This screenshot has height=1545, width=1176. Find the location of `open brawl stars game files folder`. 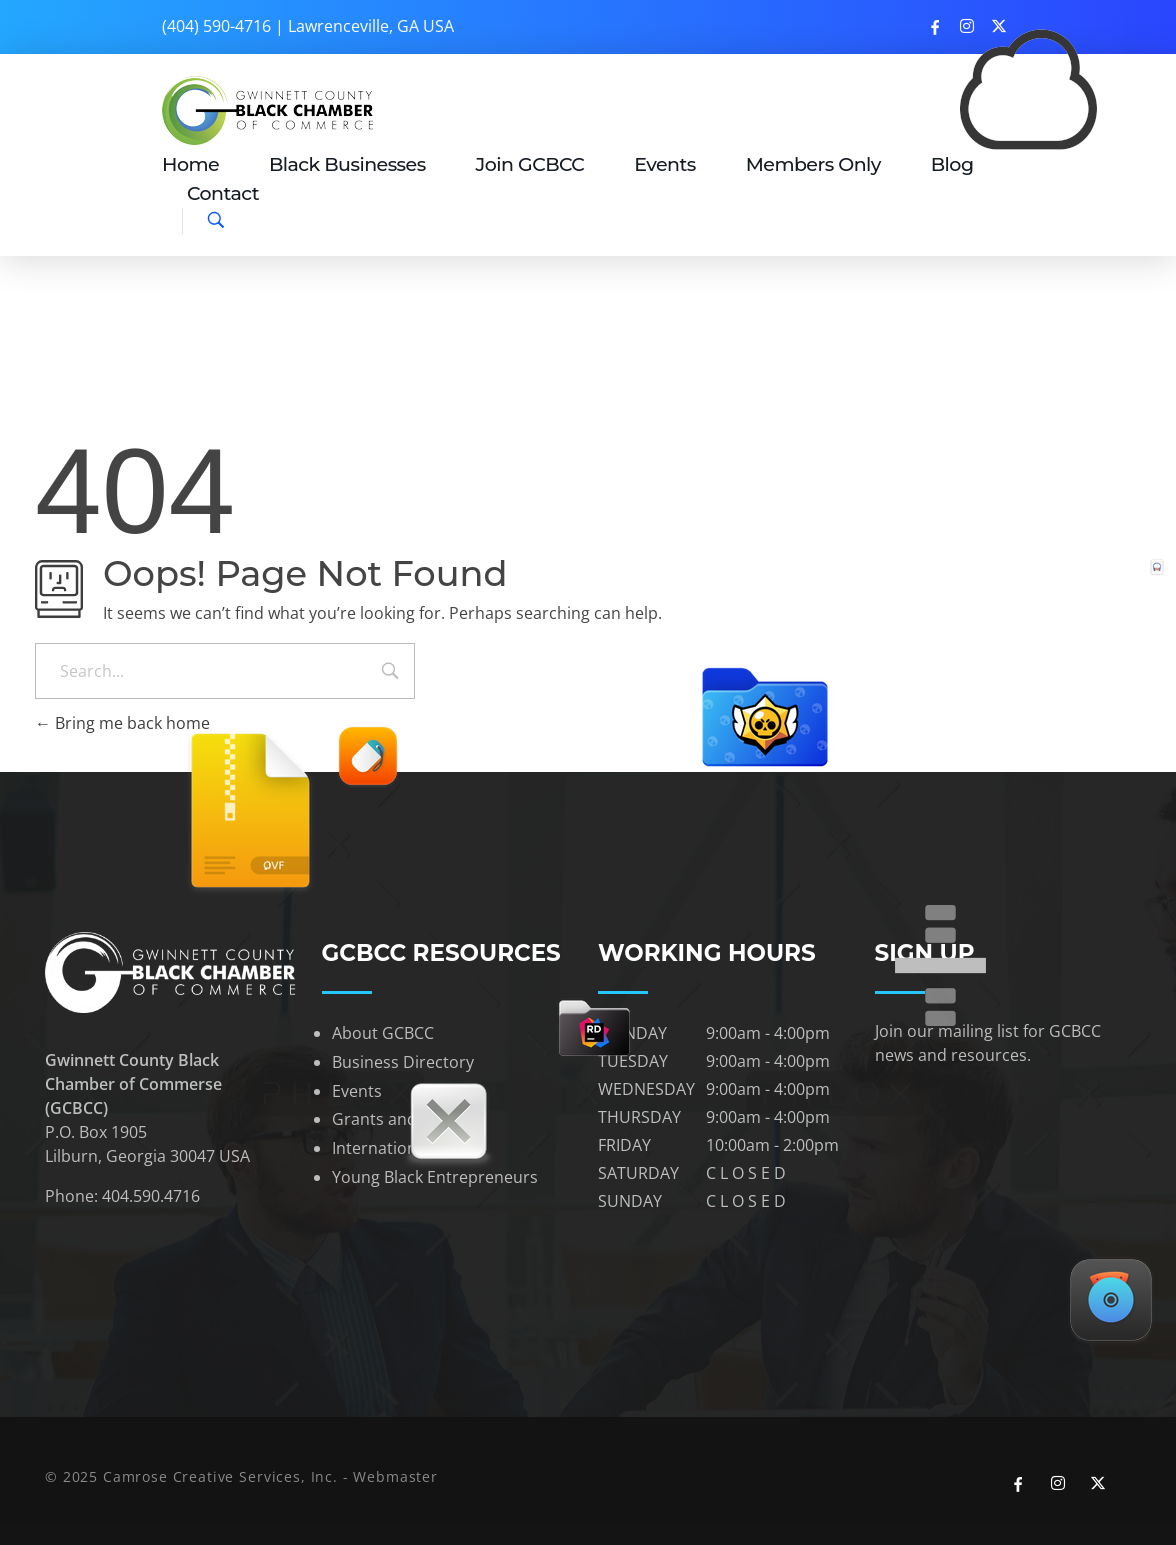

open brawl stars game files folder is located at coordinates (764, 720).